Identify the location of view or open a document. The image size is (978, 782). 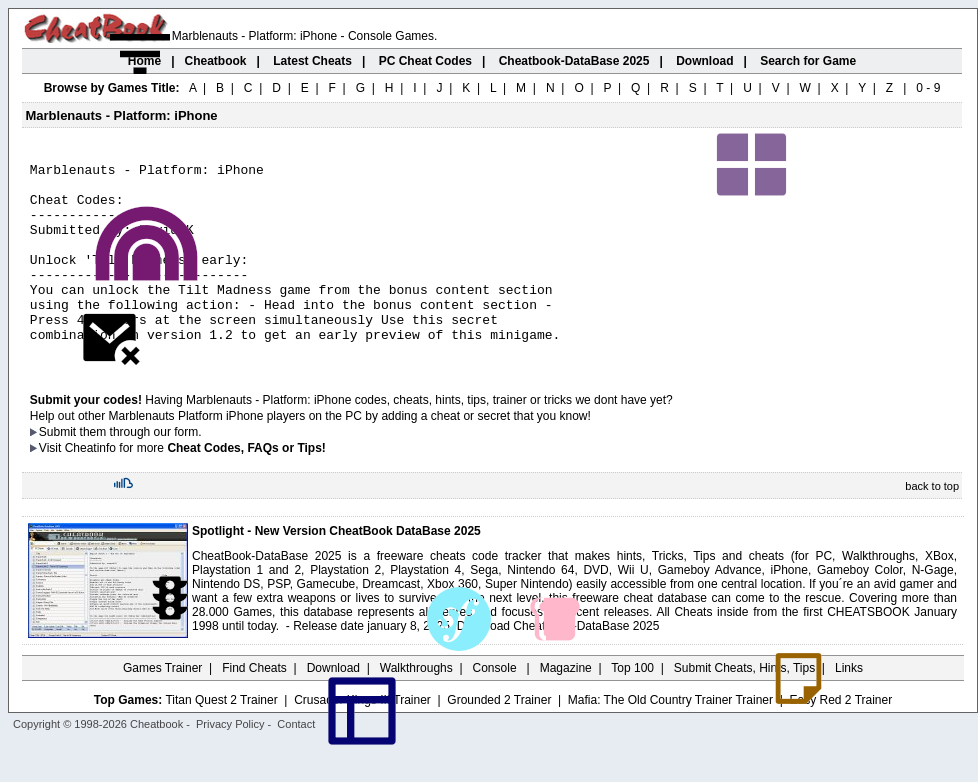
(798, 678).